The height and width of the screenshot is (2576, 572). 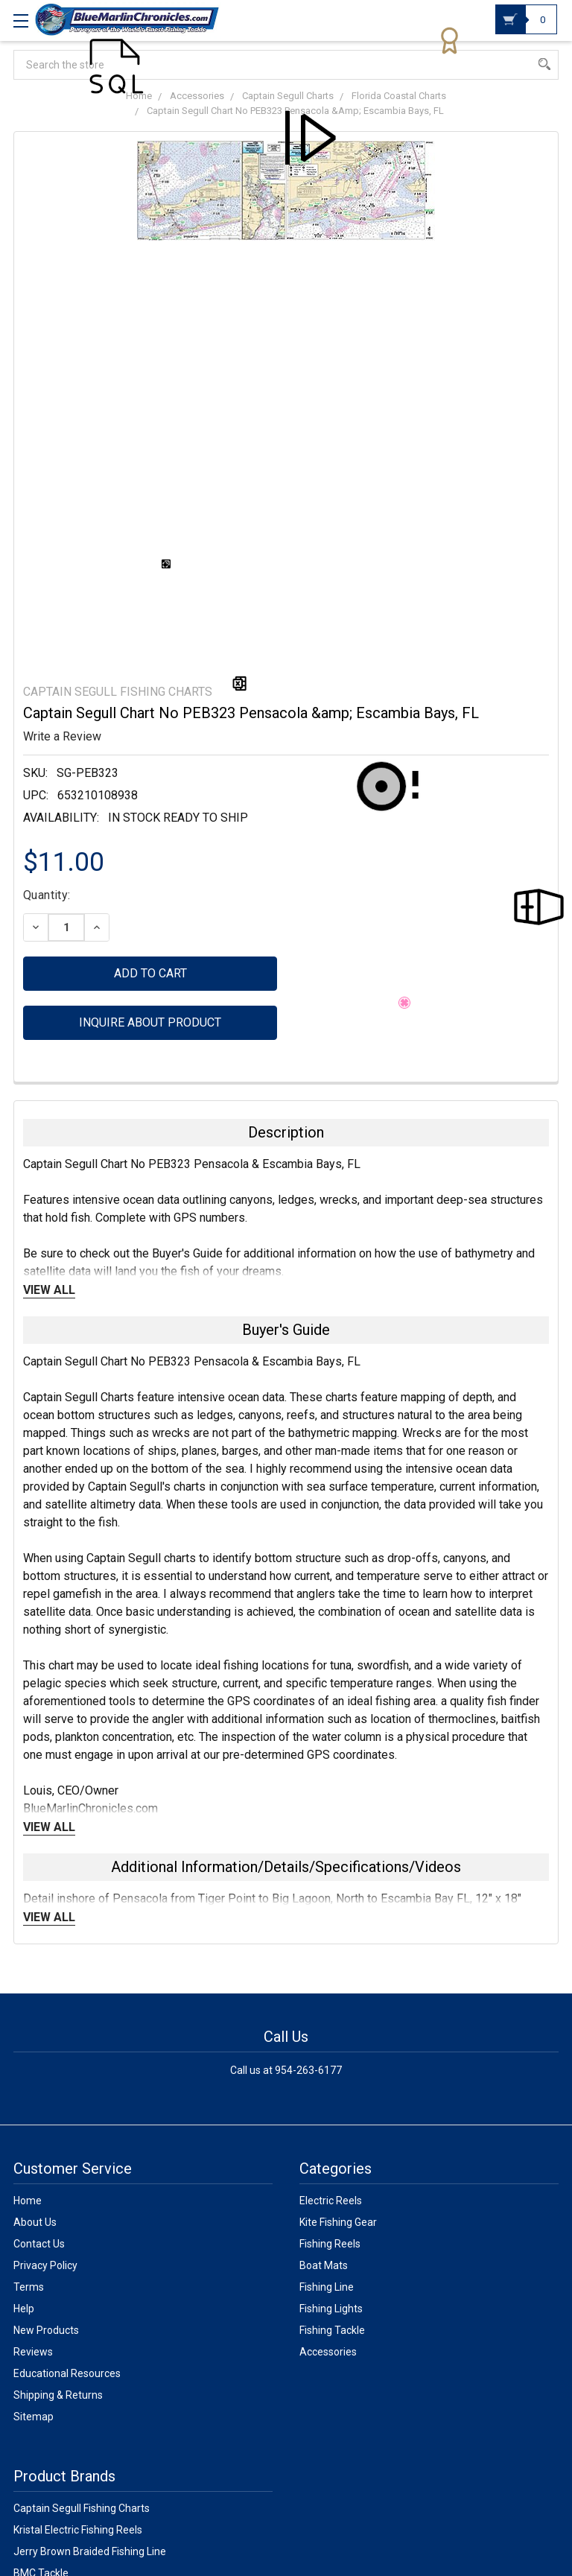 What do you see at coordinates (115, 69) in the screenshot?
I see `open or view an SQL database file` at bounding box center [115, 69].